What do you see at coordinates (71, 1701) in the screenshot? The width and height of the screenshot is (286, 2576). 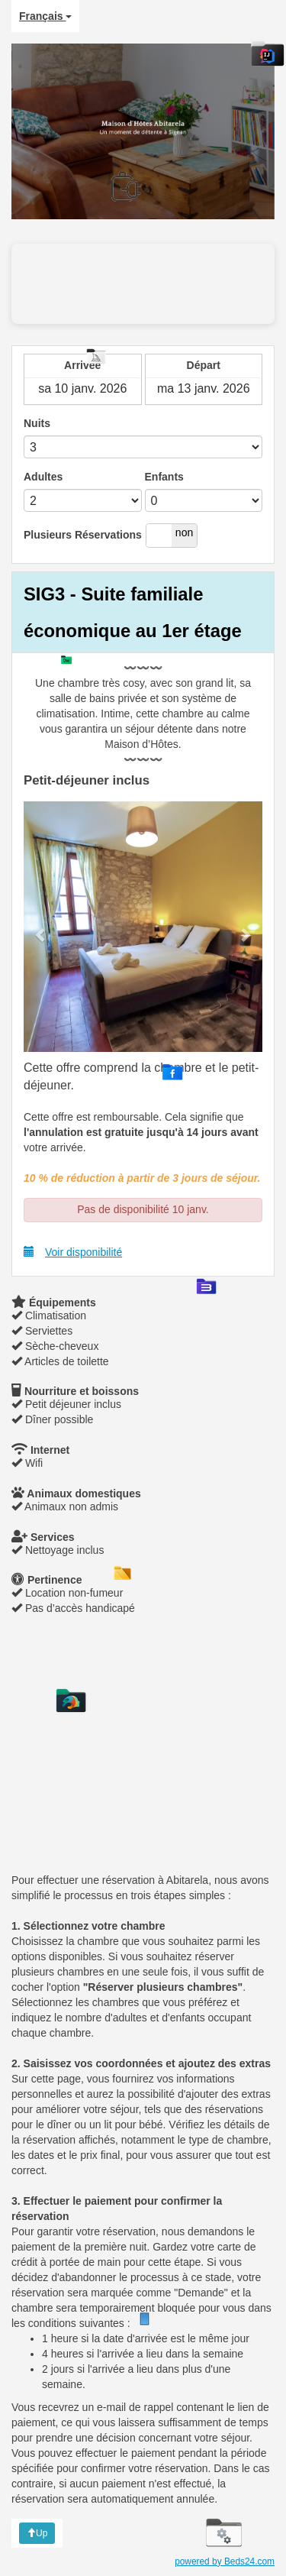 I see `open daz 3d project files folder` at bounding box center [71, 1701].